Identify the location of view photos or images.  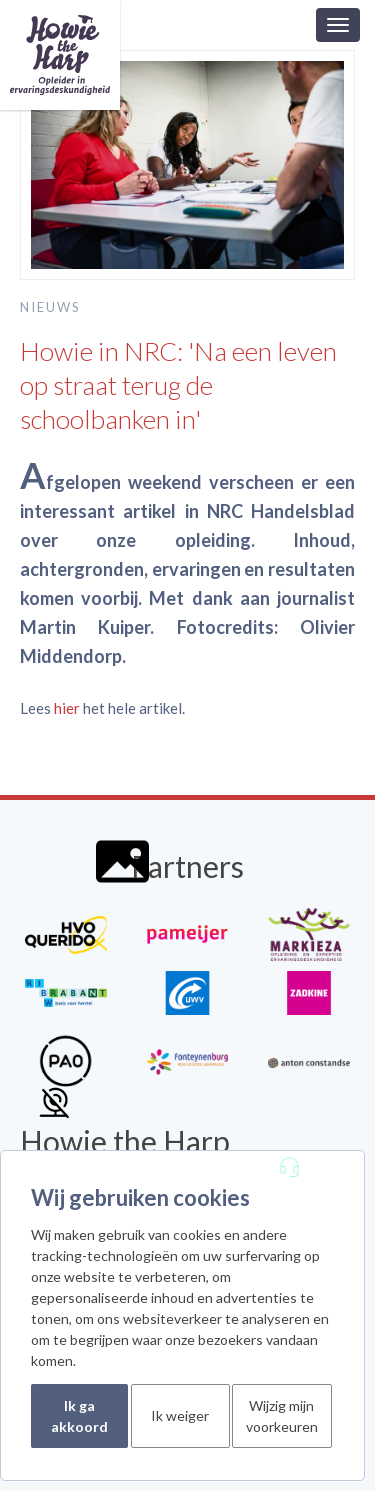
(122, 861).